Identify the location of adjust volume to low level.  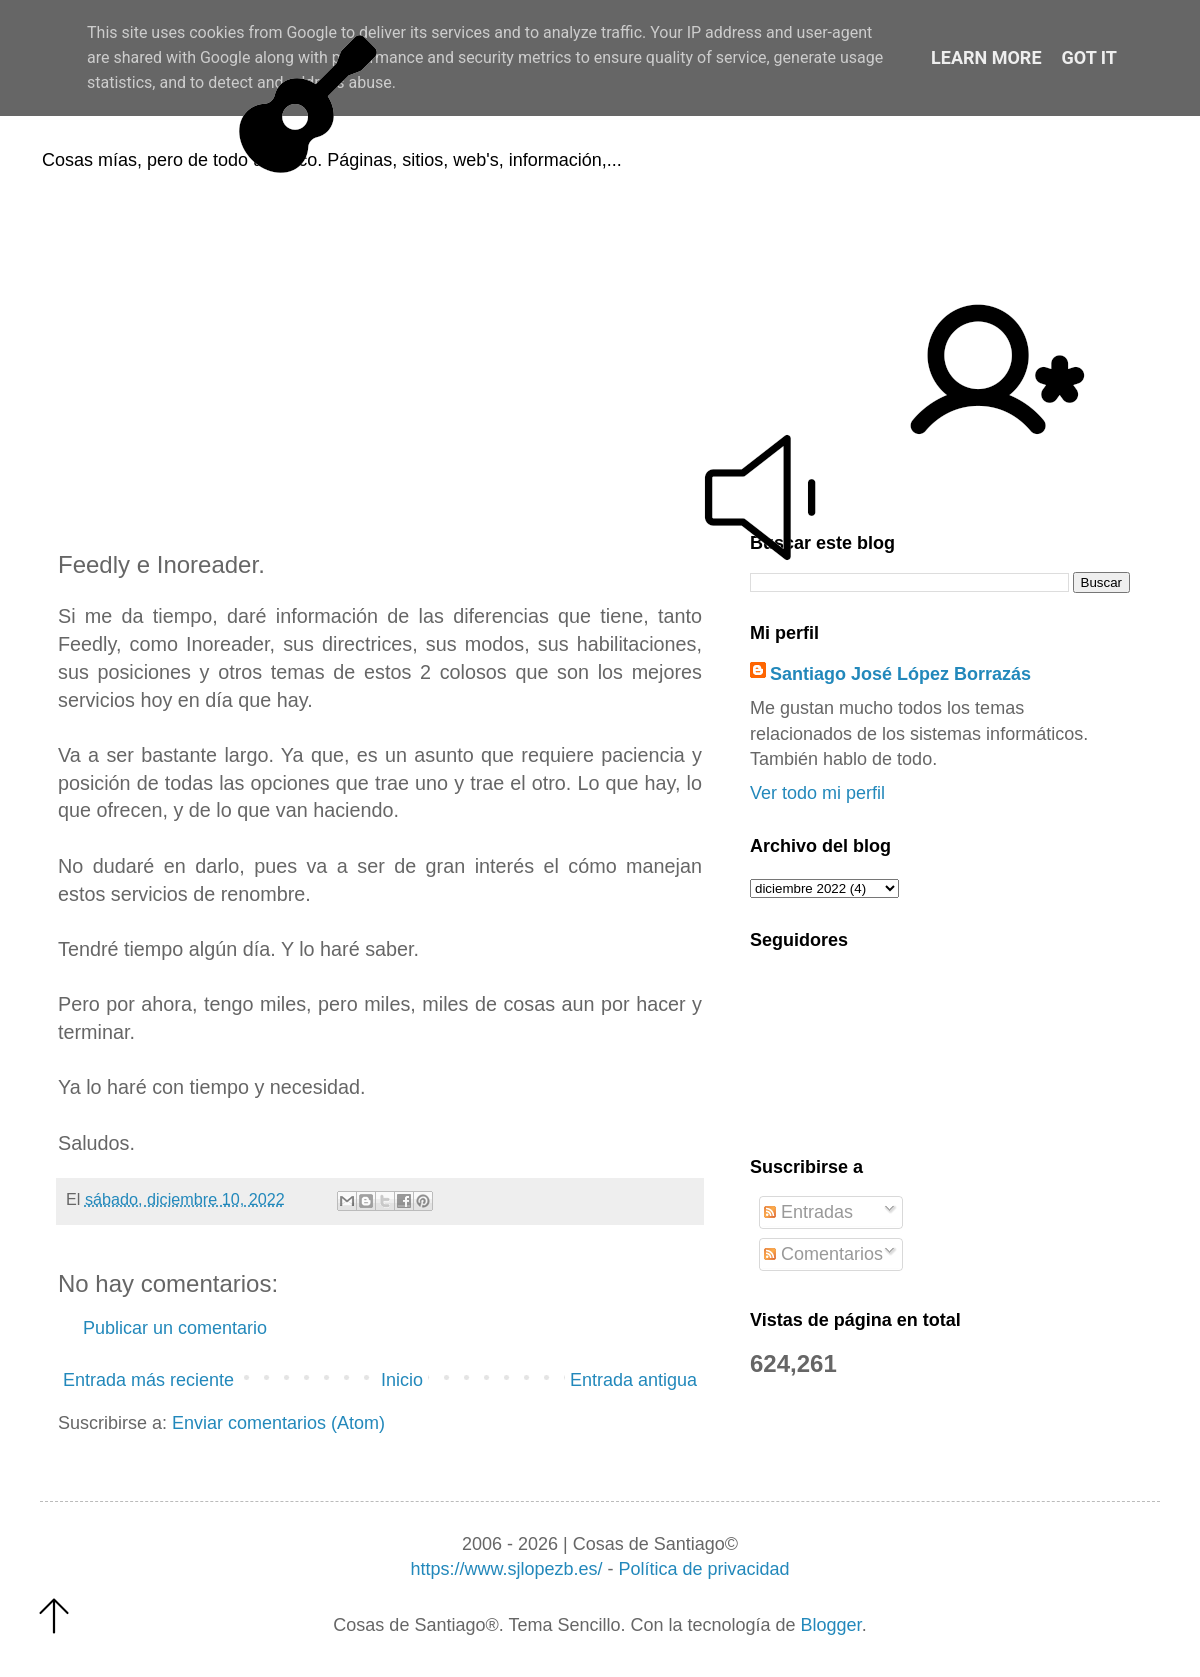
(767, 497).